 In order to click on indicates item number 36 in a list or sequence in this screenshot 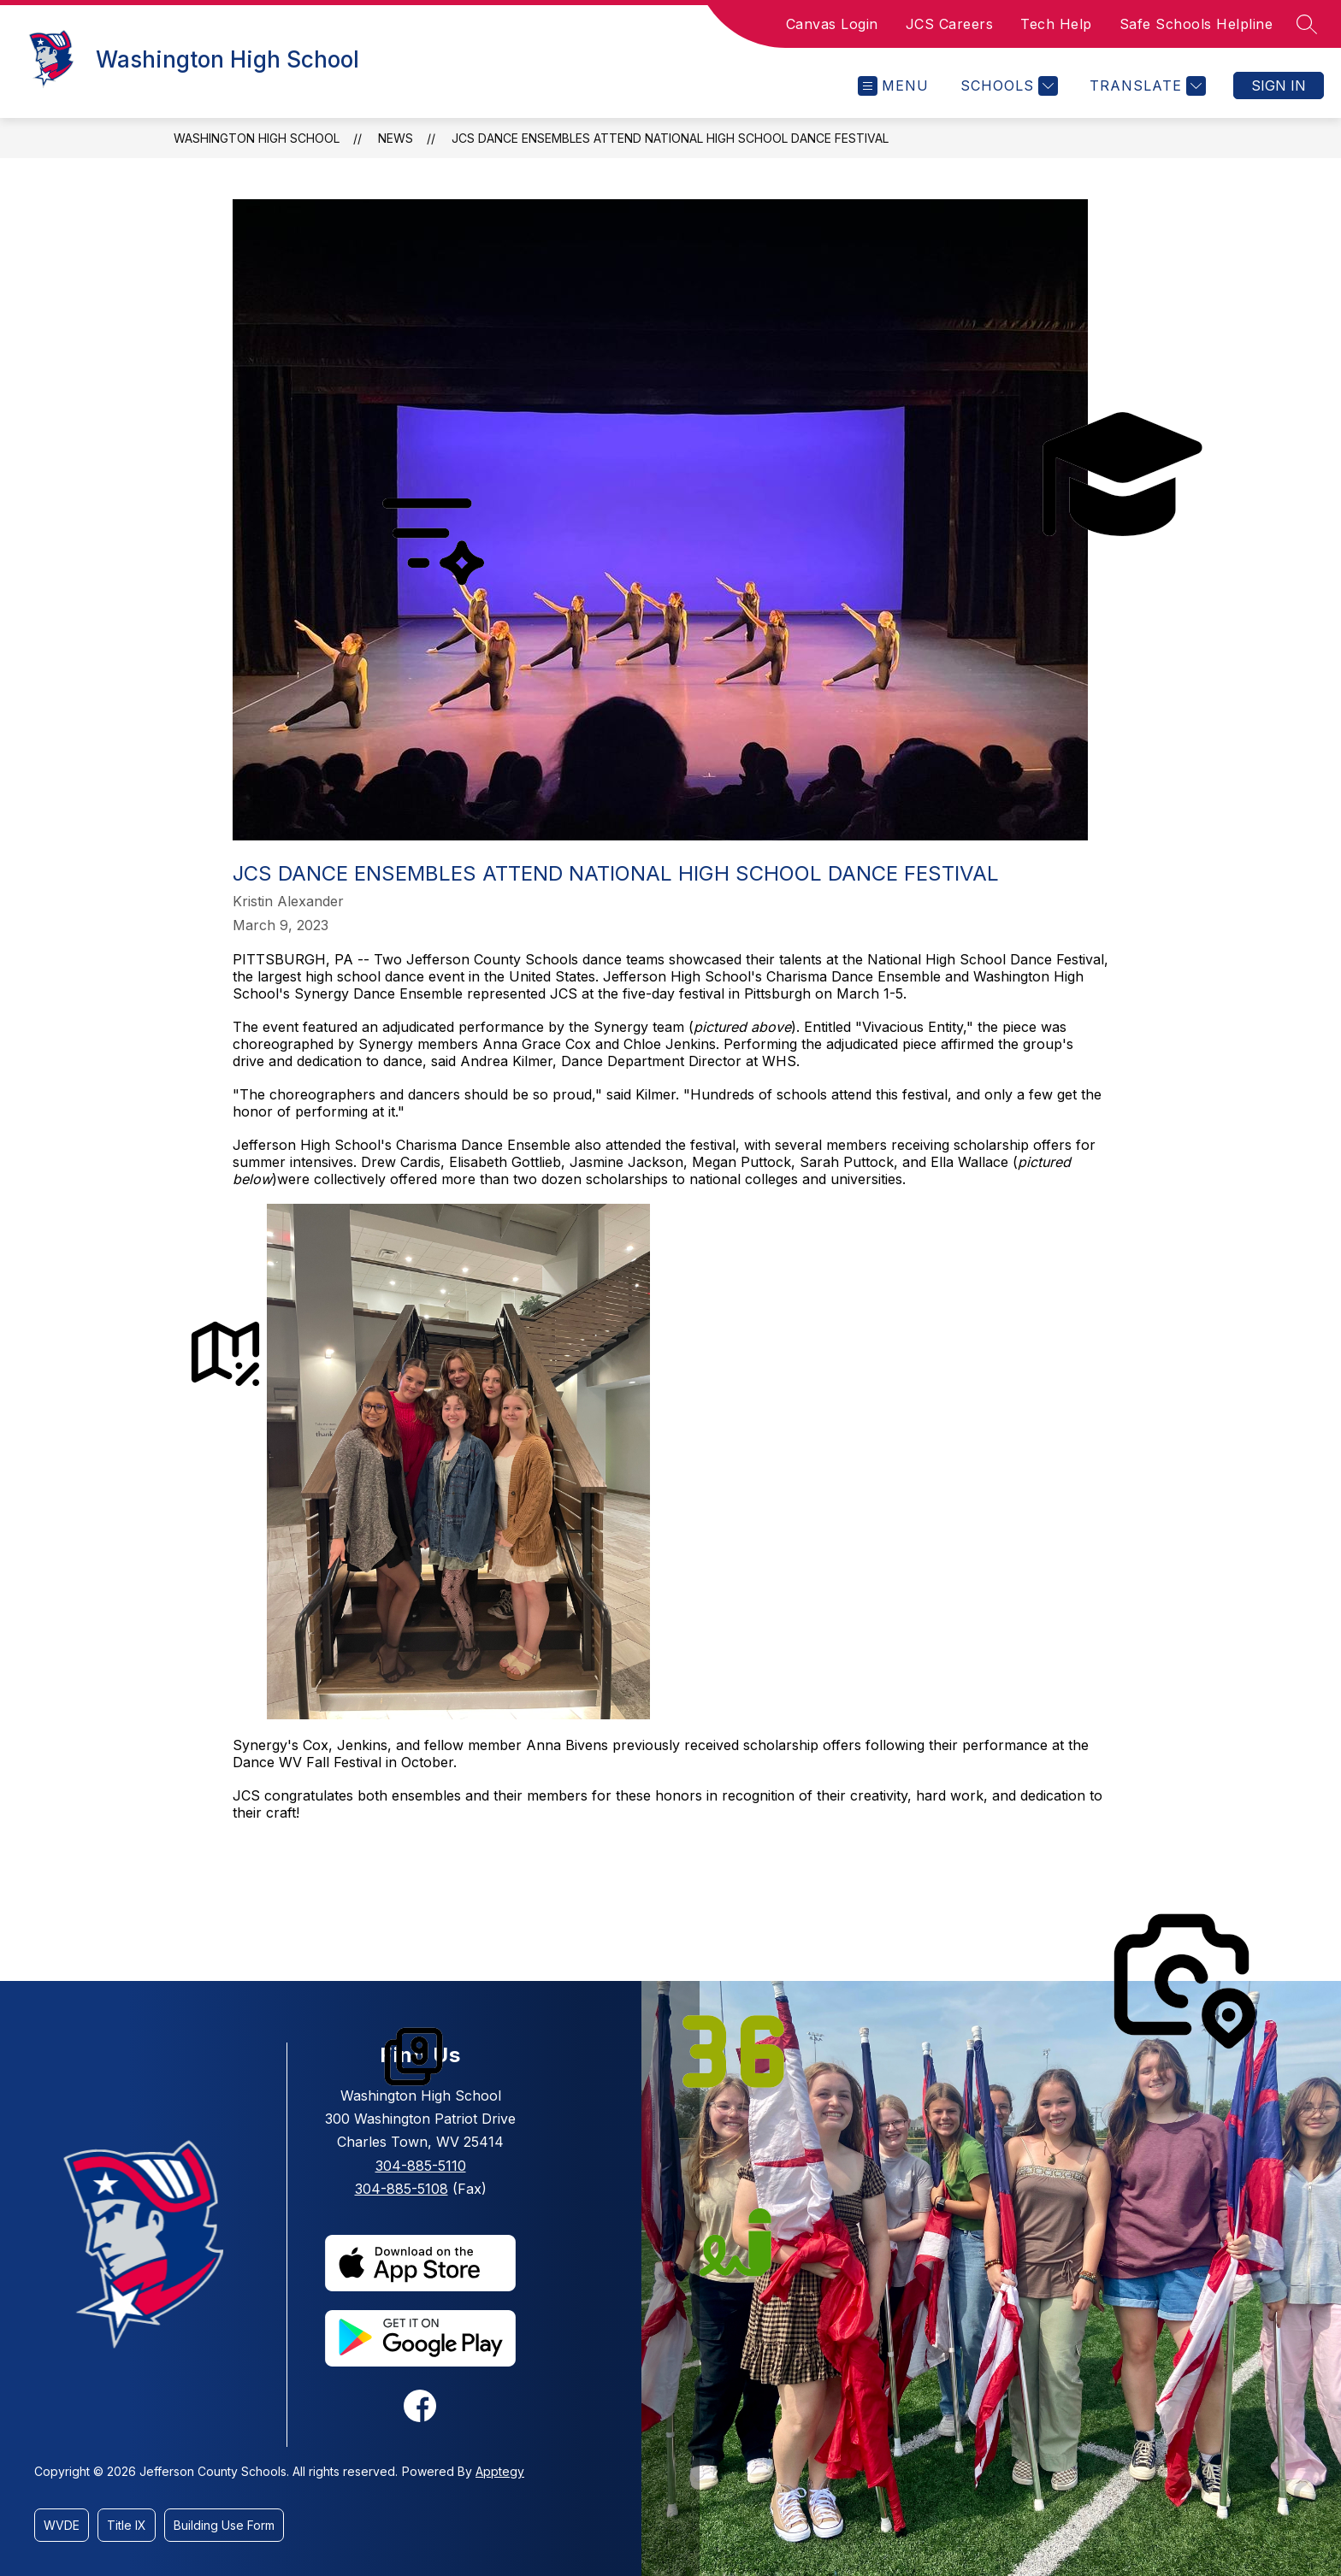, I will do `click(733, 2051)`.